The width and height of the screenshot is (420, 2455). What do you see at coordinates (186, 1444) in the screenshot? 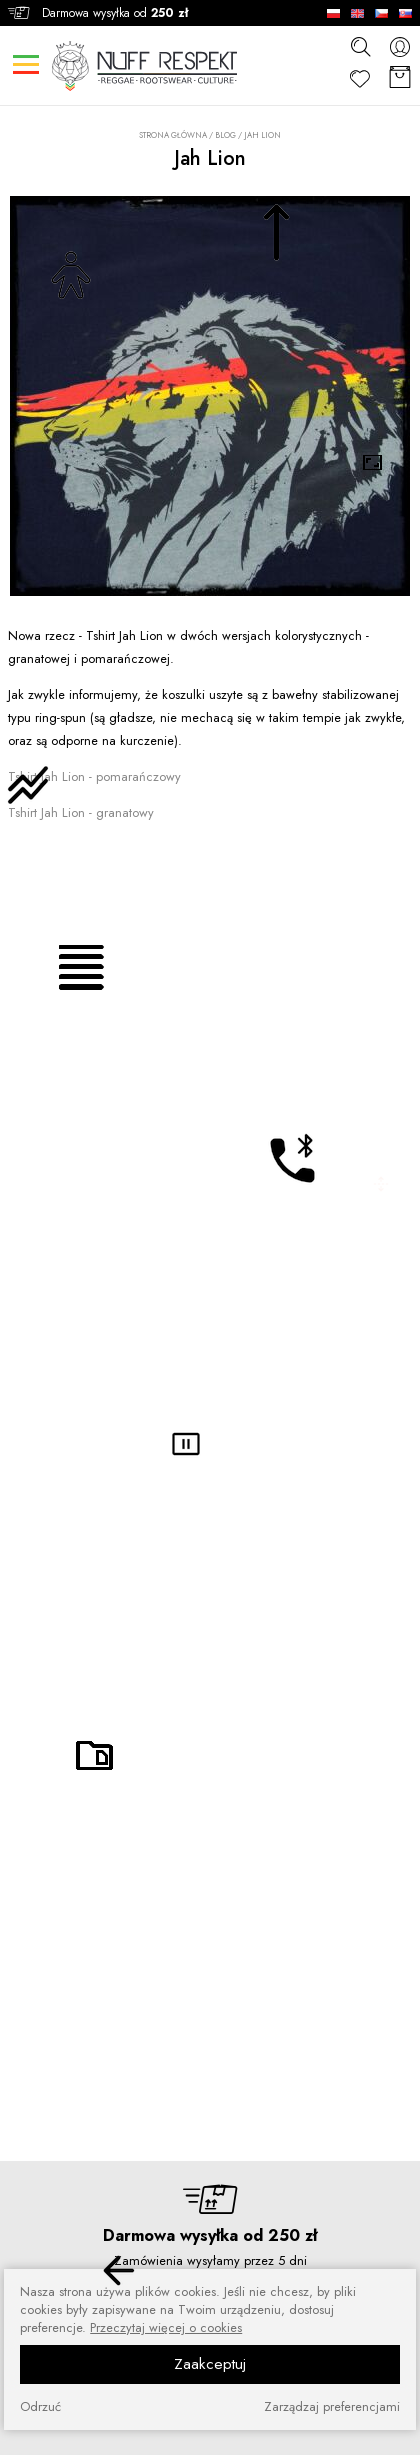
I see `pause an ongoing presentation` at bounding box center [186, 1444].